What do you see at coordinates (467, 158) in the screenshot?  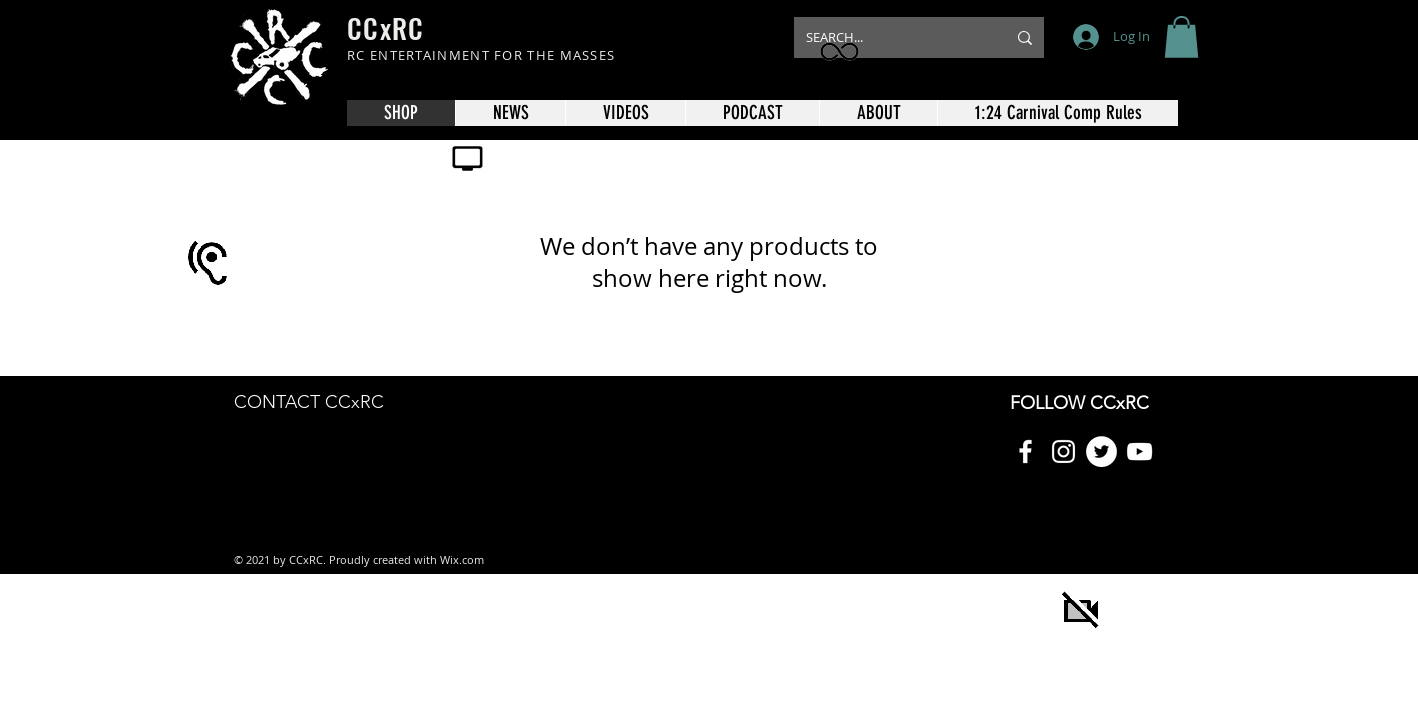 I see `access tv or display settings` at bounding box center [467, 158].